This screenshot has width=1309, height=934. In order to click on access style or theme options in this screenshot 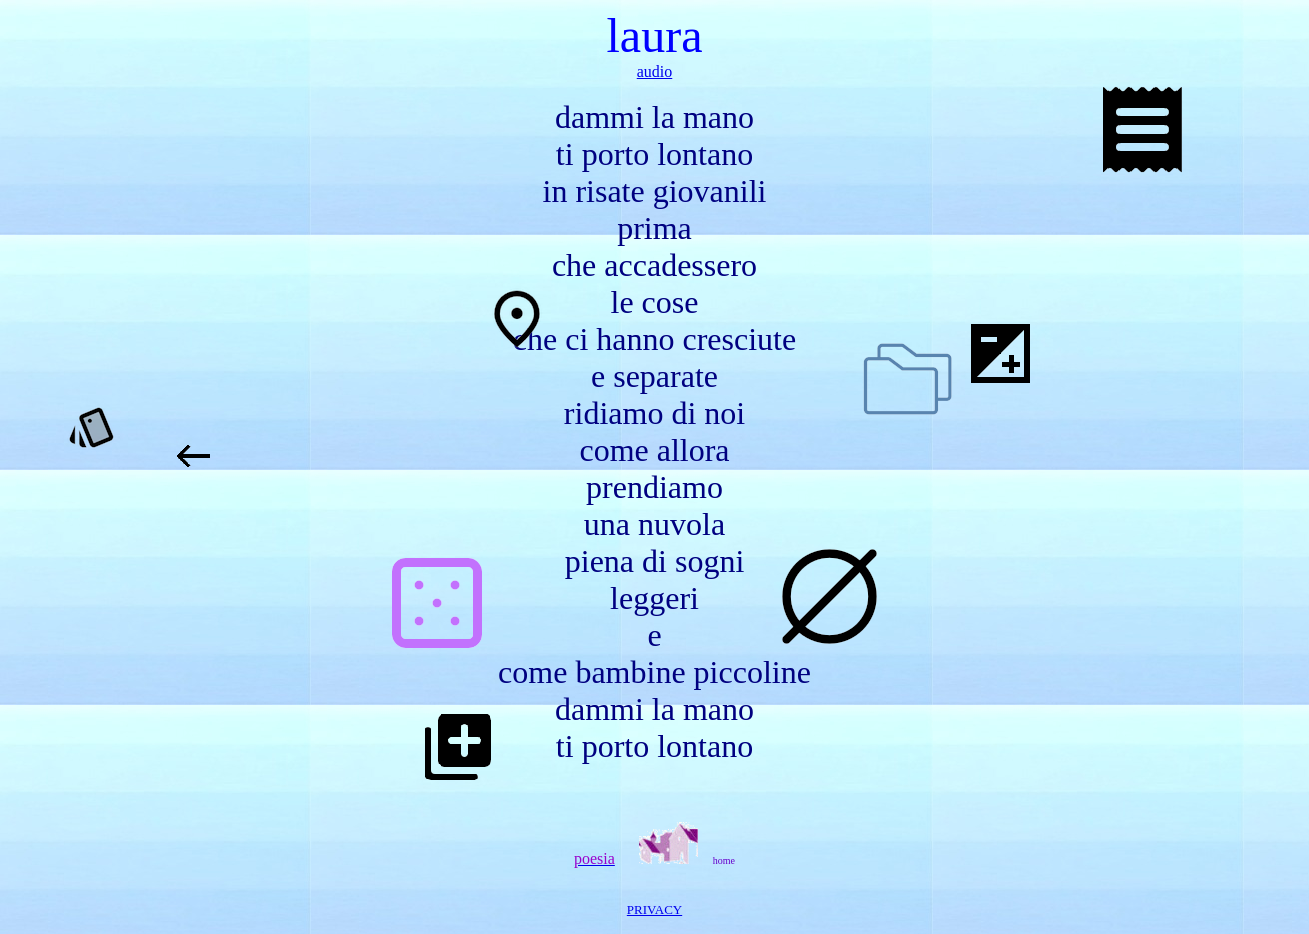, I will do `click(92, 427)`.